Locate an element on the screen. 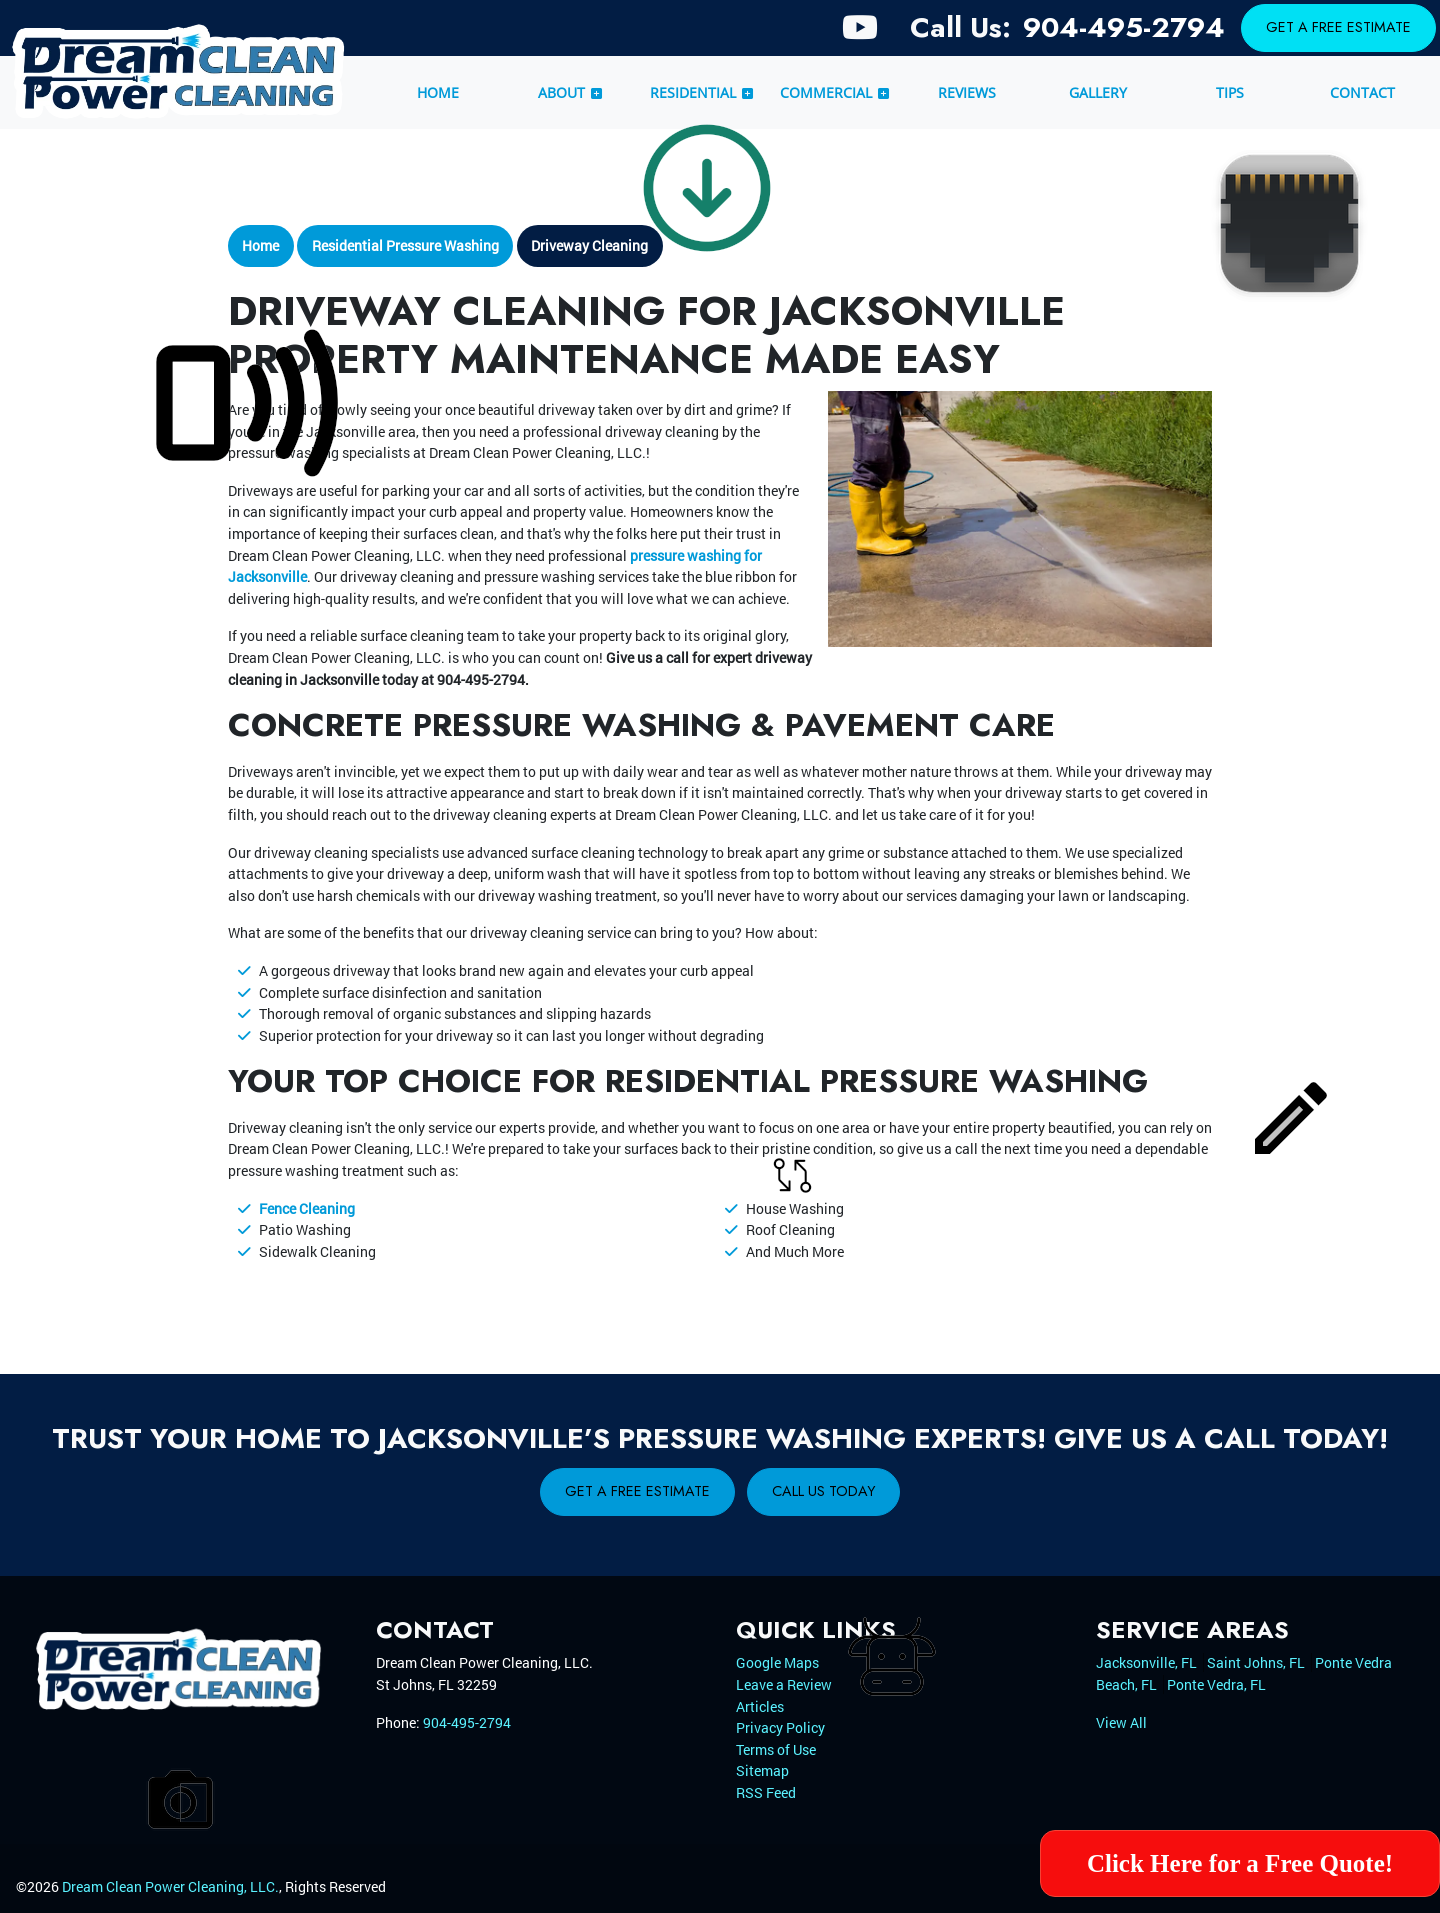  access farm or agricultural features is located at coordinates (892, 1658).